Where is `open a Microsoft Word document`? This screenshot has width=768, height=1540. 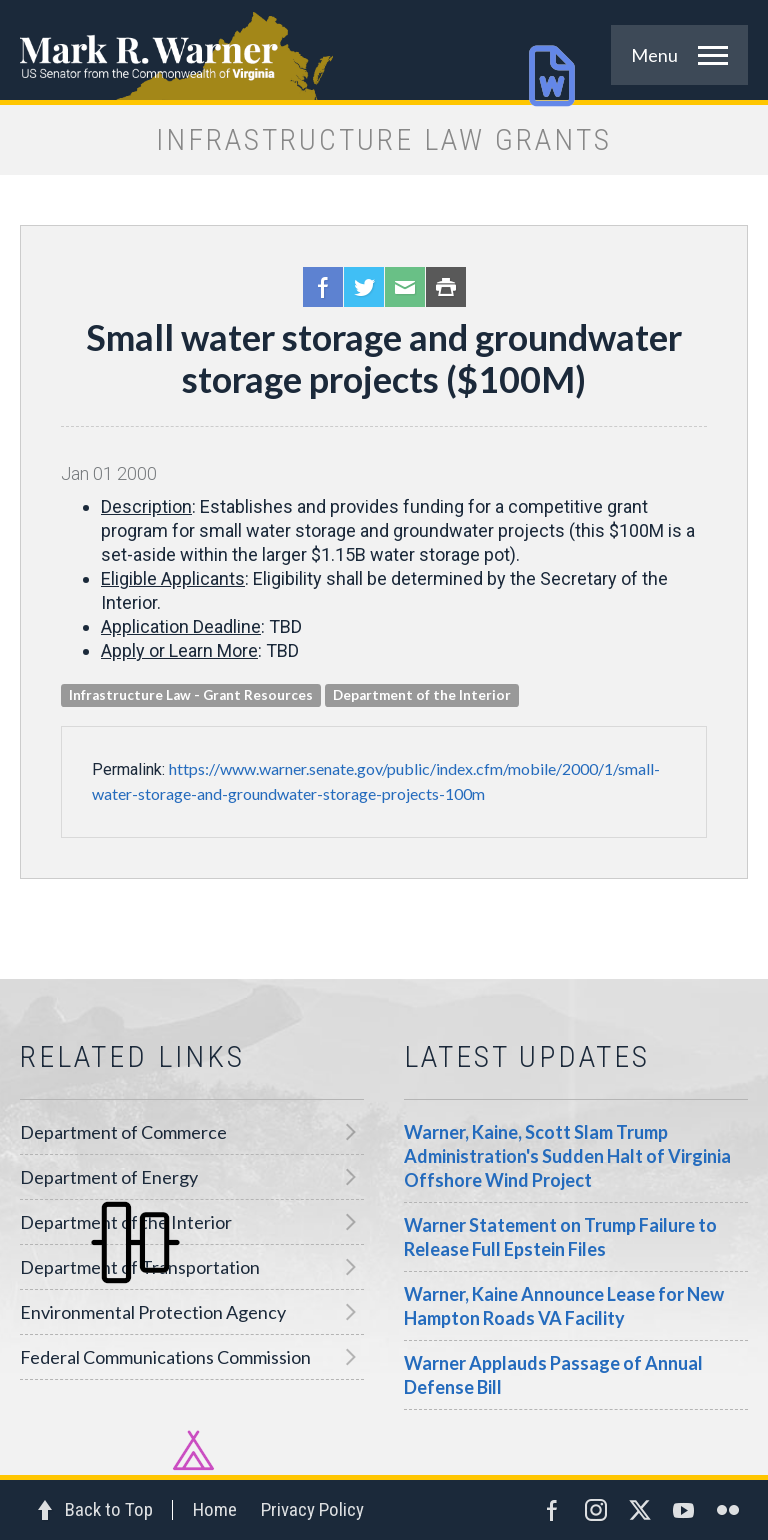 open a Microsoft Word document is located at coordinates (552, 76).